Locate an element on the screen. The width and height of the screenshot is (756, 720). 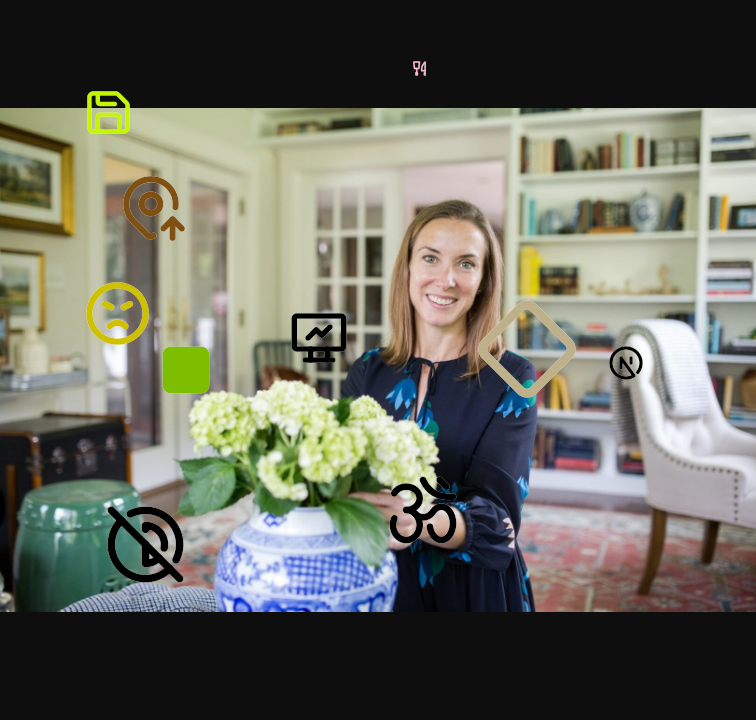
save current file or document is located at coordinates (108, 112).